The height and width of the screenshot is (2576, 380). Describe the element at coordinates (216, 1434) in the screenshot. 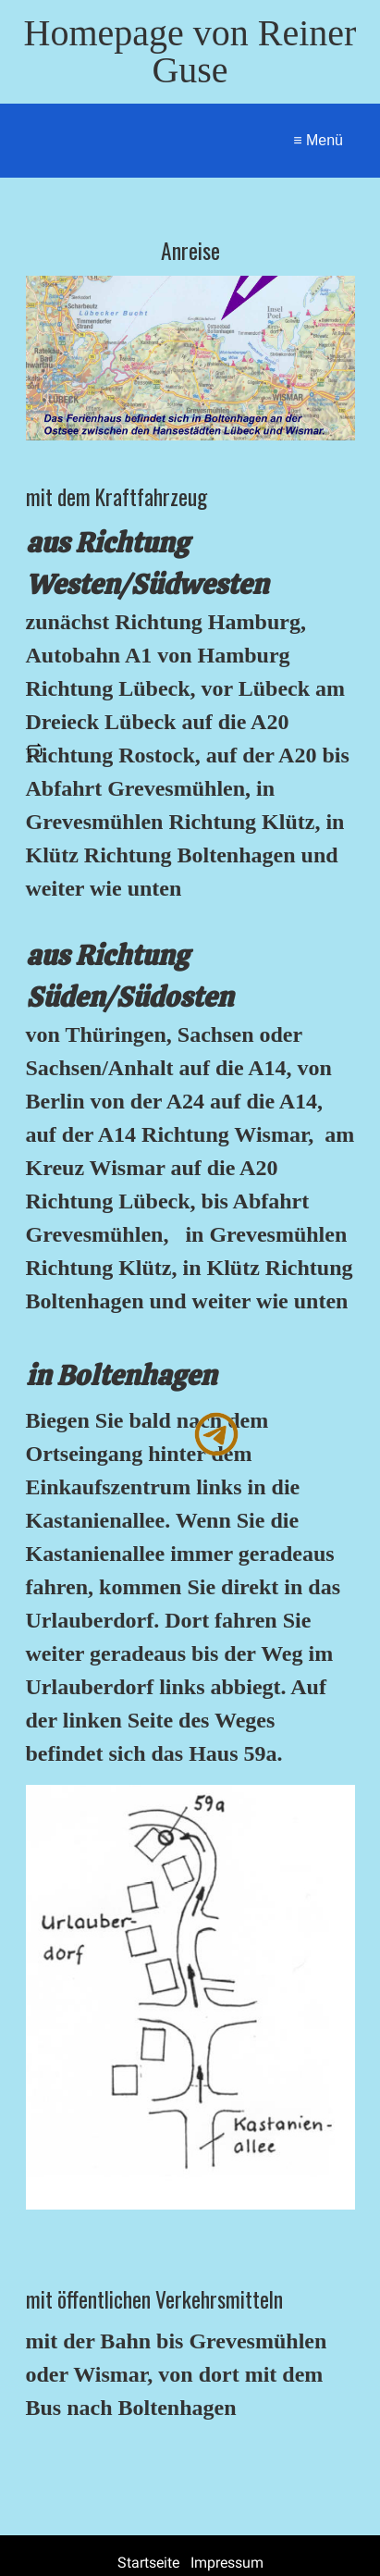

I see `open Telegram messaging app` at that location.